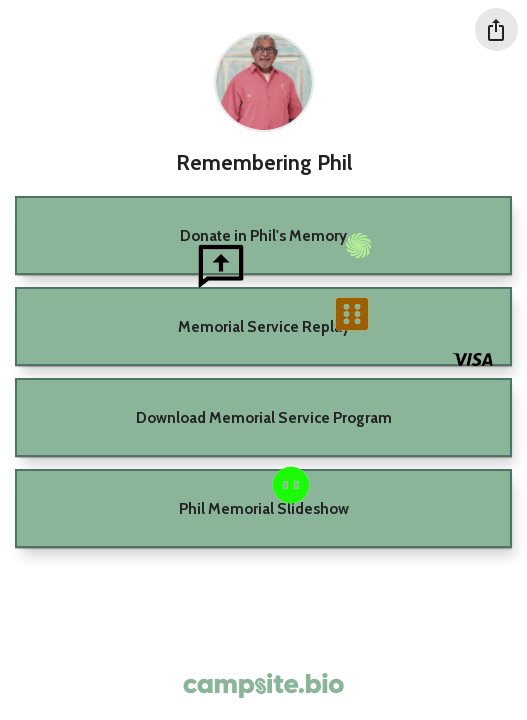 The image size is (527, 720). What do you see at coordinates (352, 314) in the screenshot?
I see `roll the dice or generate a random result` at bounding box center [352, 314].